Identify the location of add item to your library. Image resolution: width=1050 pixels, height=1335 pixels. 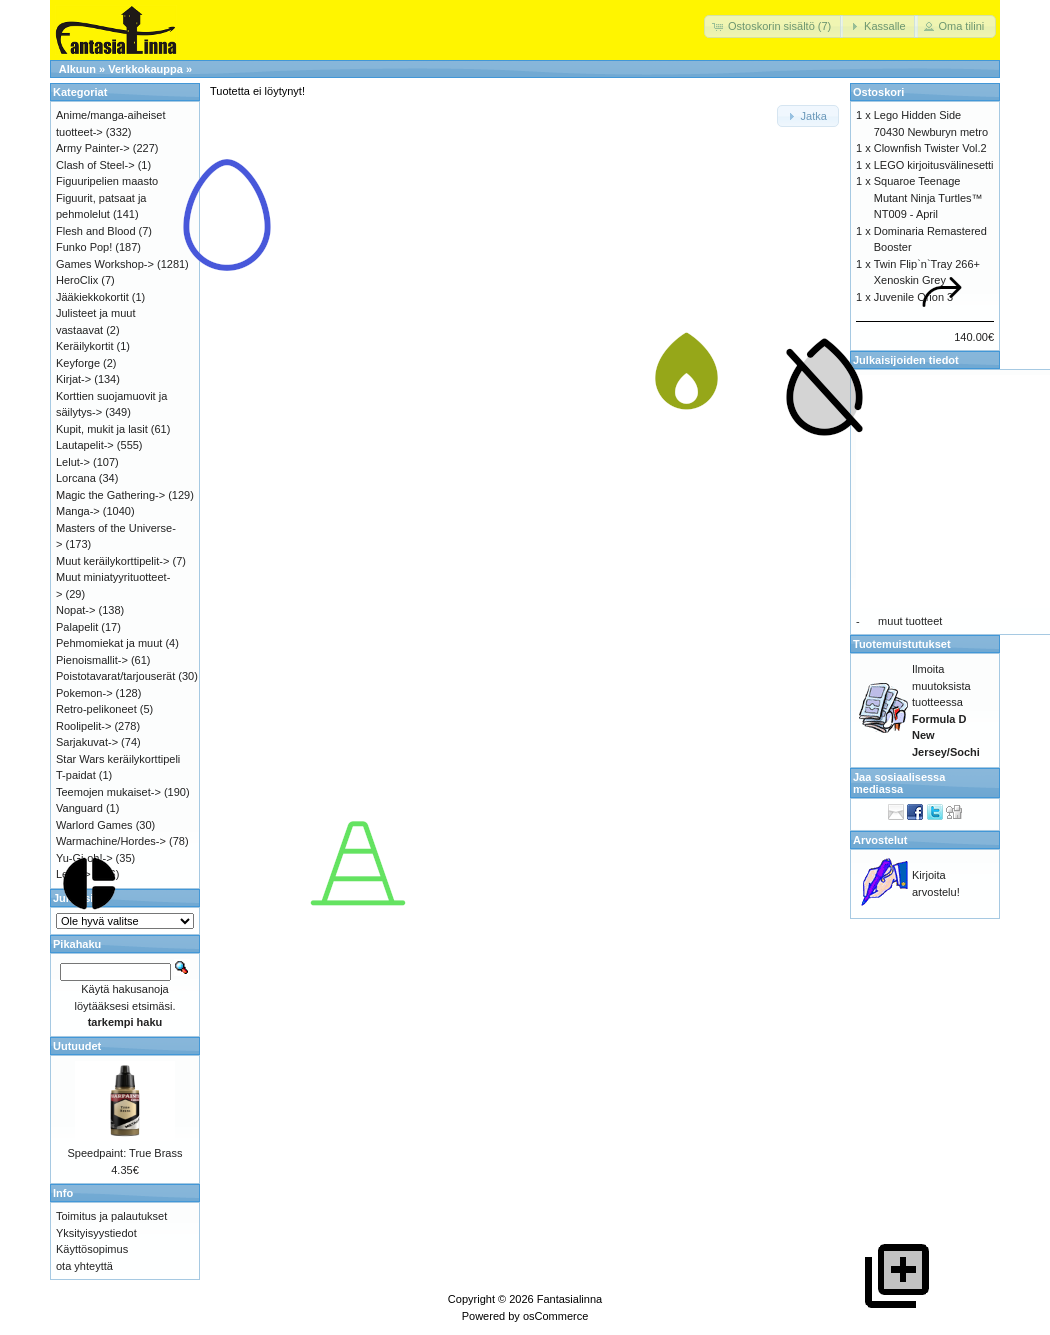
(897, 1276).